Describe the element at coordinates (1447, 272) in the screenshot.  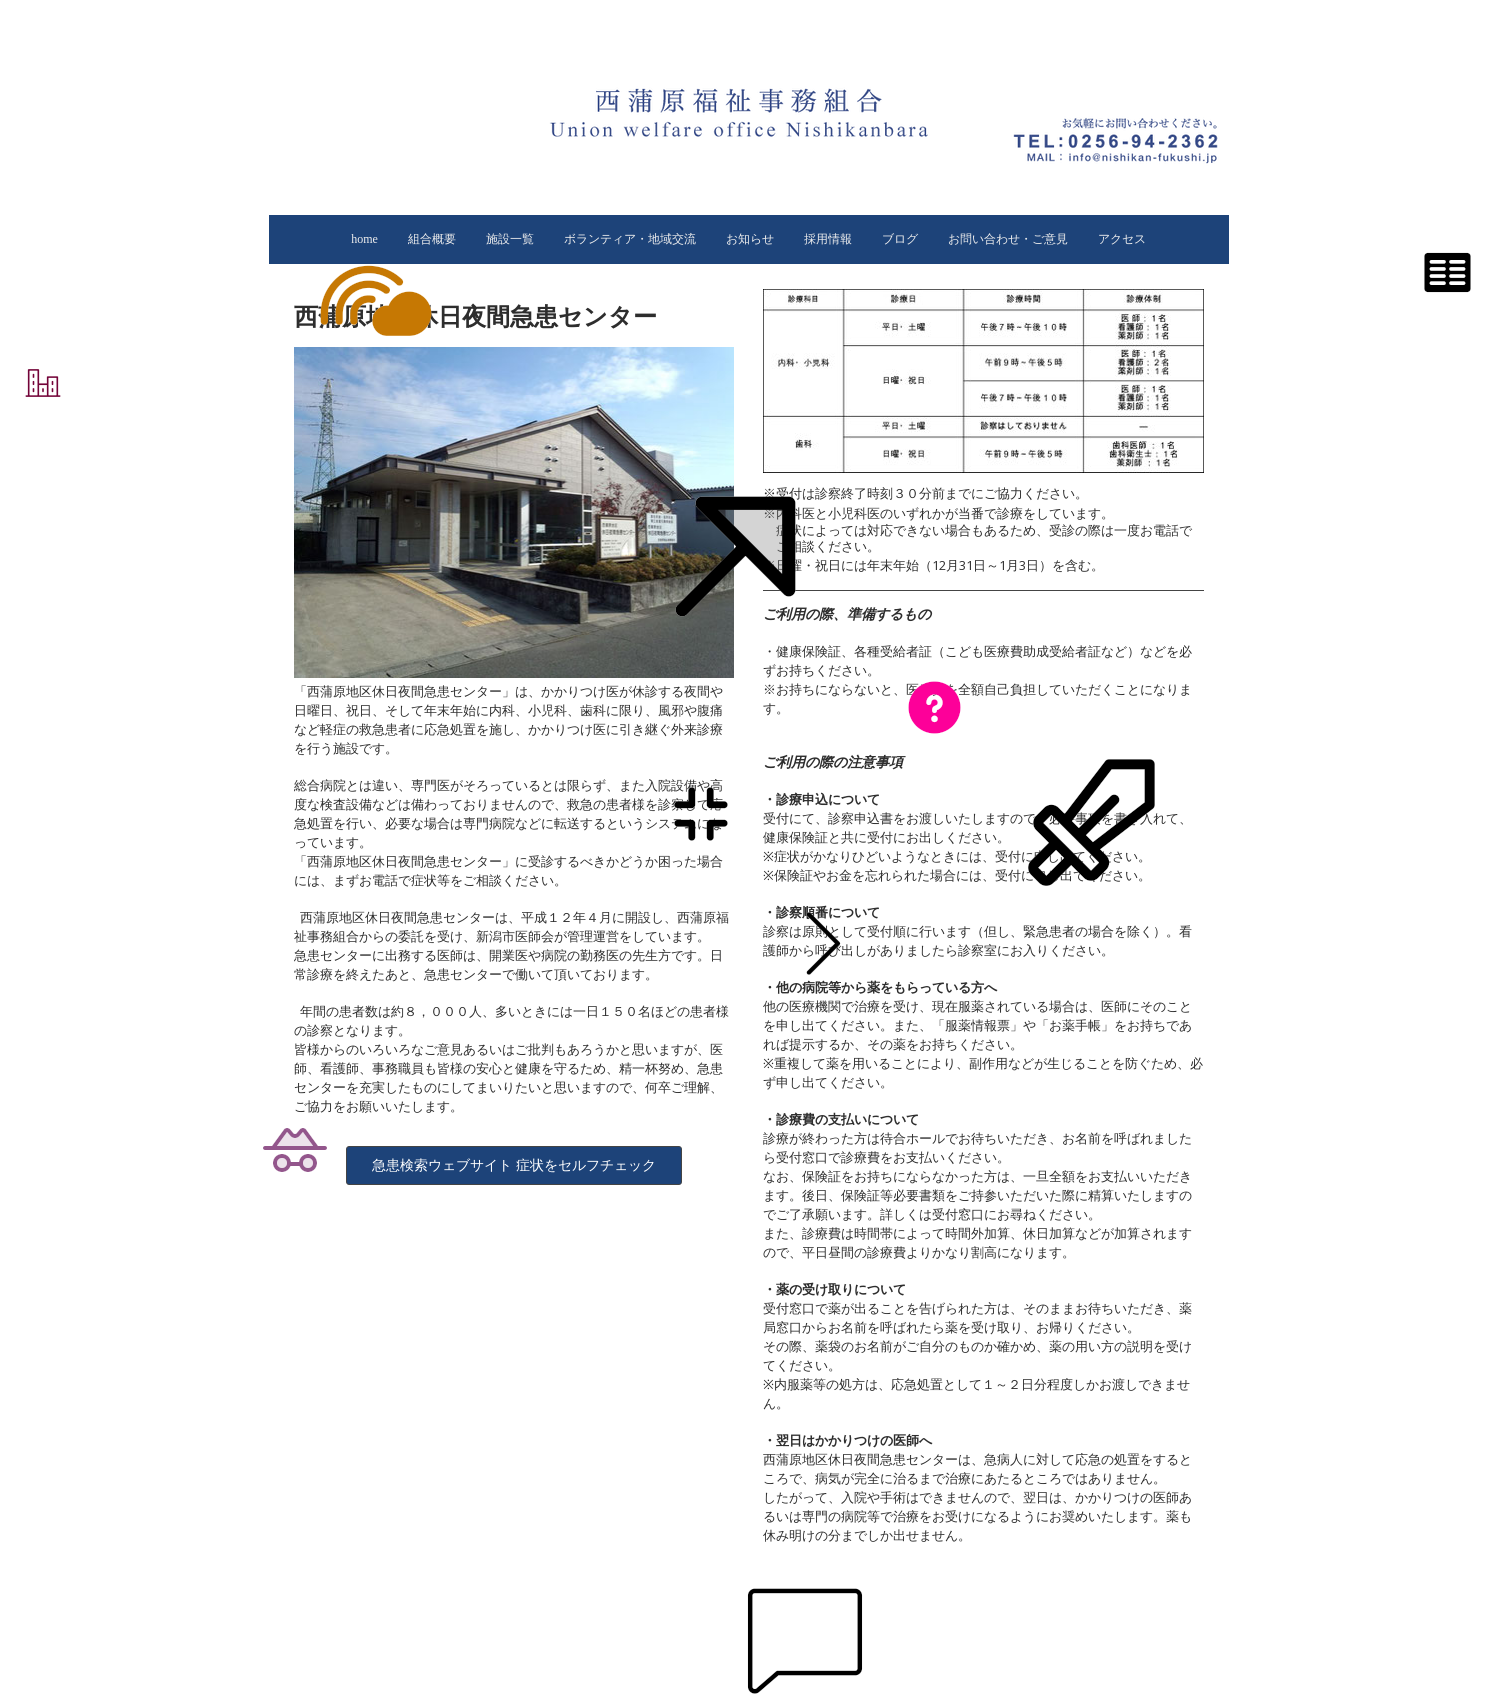
I see `switch to multi-column text layout` at that location.